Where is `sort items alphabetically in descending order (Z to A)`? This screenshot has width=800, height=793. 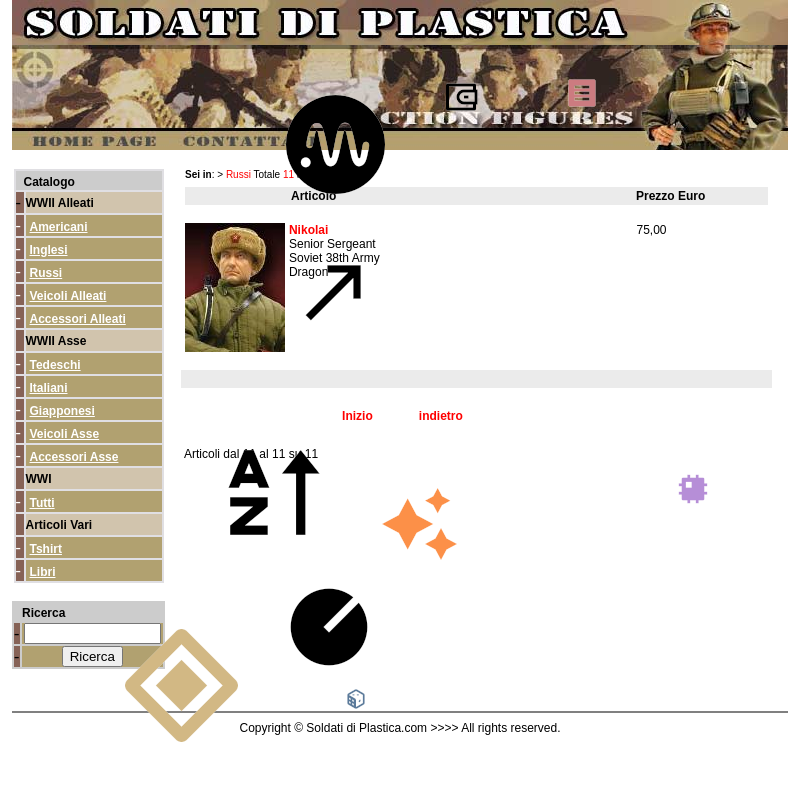 sort items alphabetically in descending order (Z to A) is located at coordinates (272, 492).